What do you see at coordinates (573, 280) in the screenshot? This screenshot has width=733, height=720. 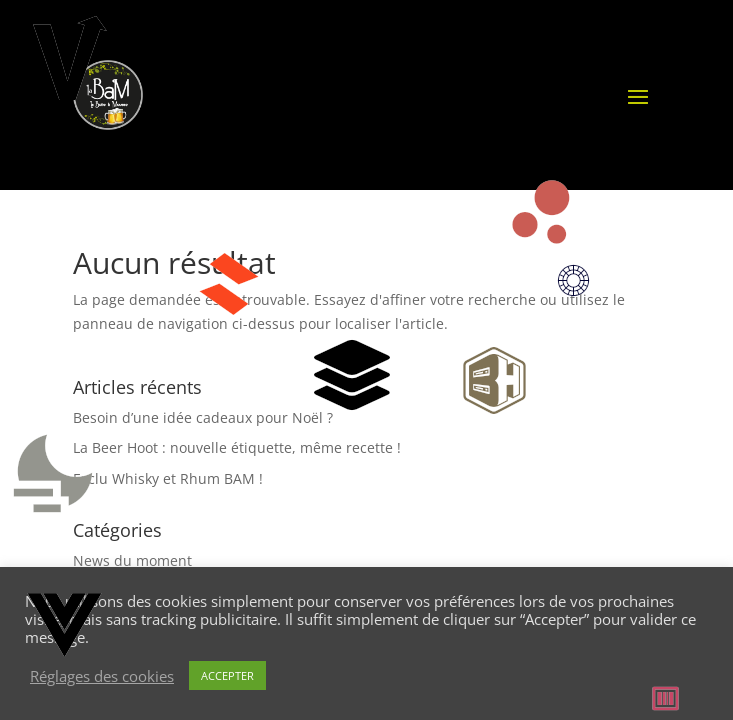 I see `open the VSCO app` at bounding box center [573, 280].